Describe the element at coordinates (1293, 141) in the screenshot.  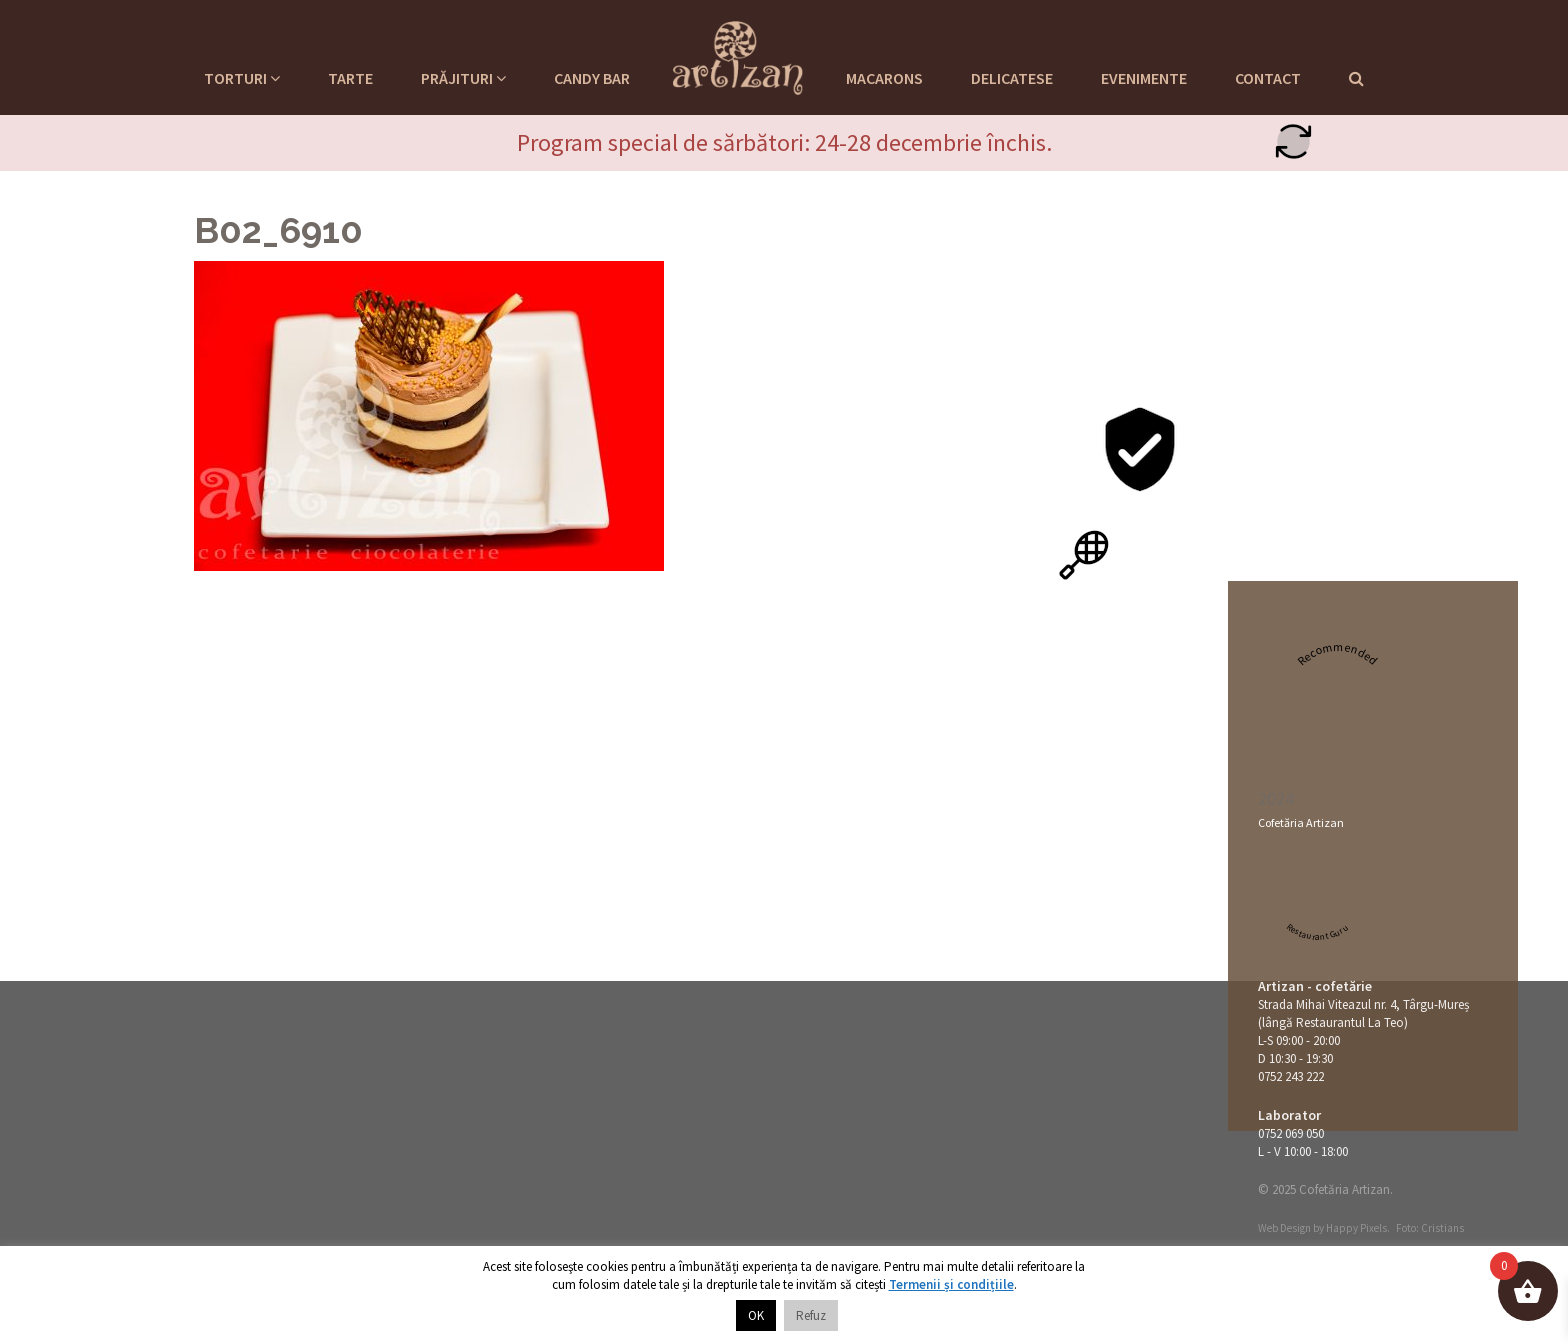
I see `refresh or reload content` at that location.